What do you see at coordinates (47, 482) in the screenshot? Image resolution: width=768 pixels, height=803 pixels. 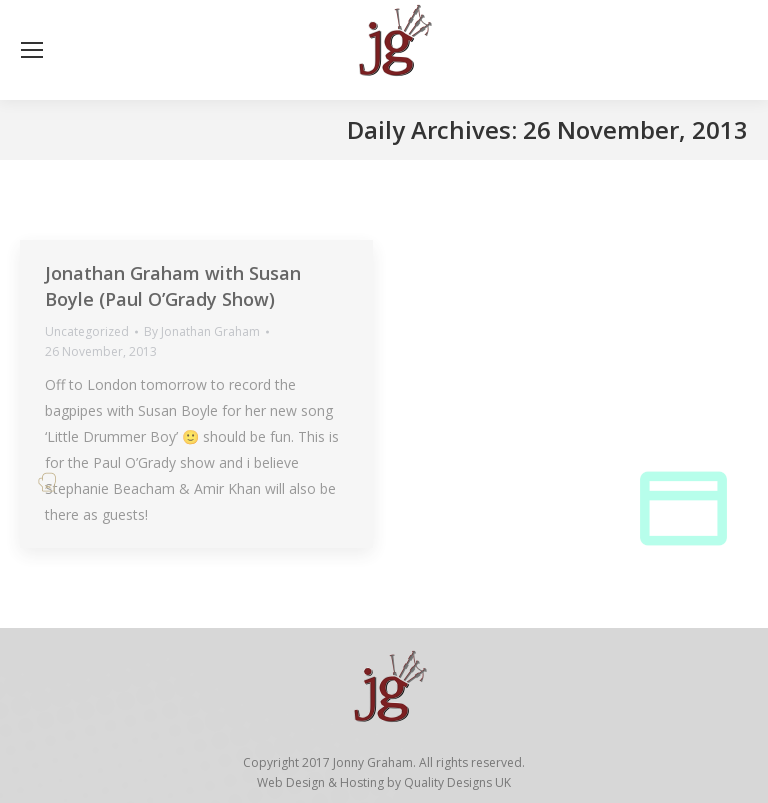 I see `access boxing or combat sports content` at bounding box center [47, 482].